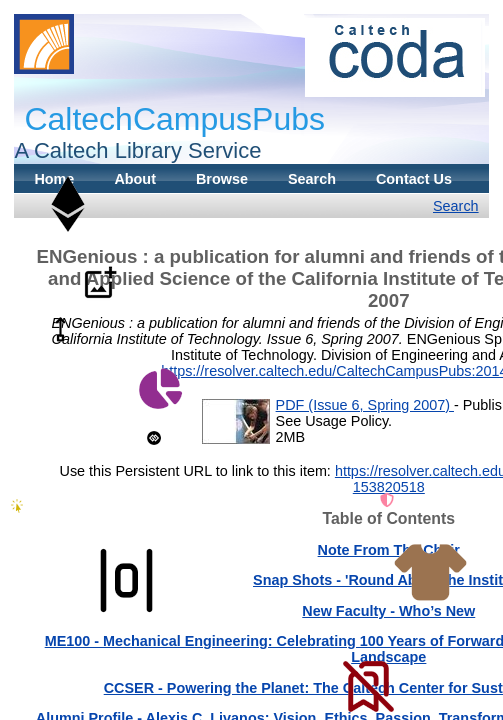 The height and width of the screenshot is (720, 503). I want to click on bookmarks feature disabled, so click(368, 686).